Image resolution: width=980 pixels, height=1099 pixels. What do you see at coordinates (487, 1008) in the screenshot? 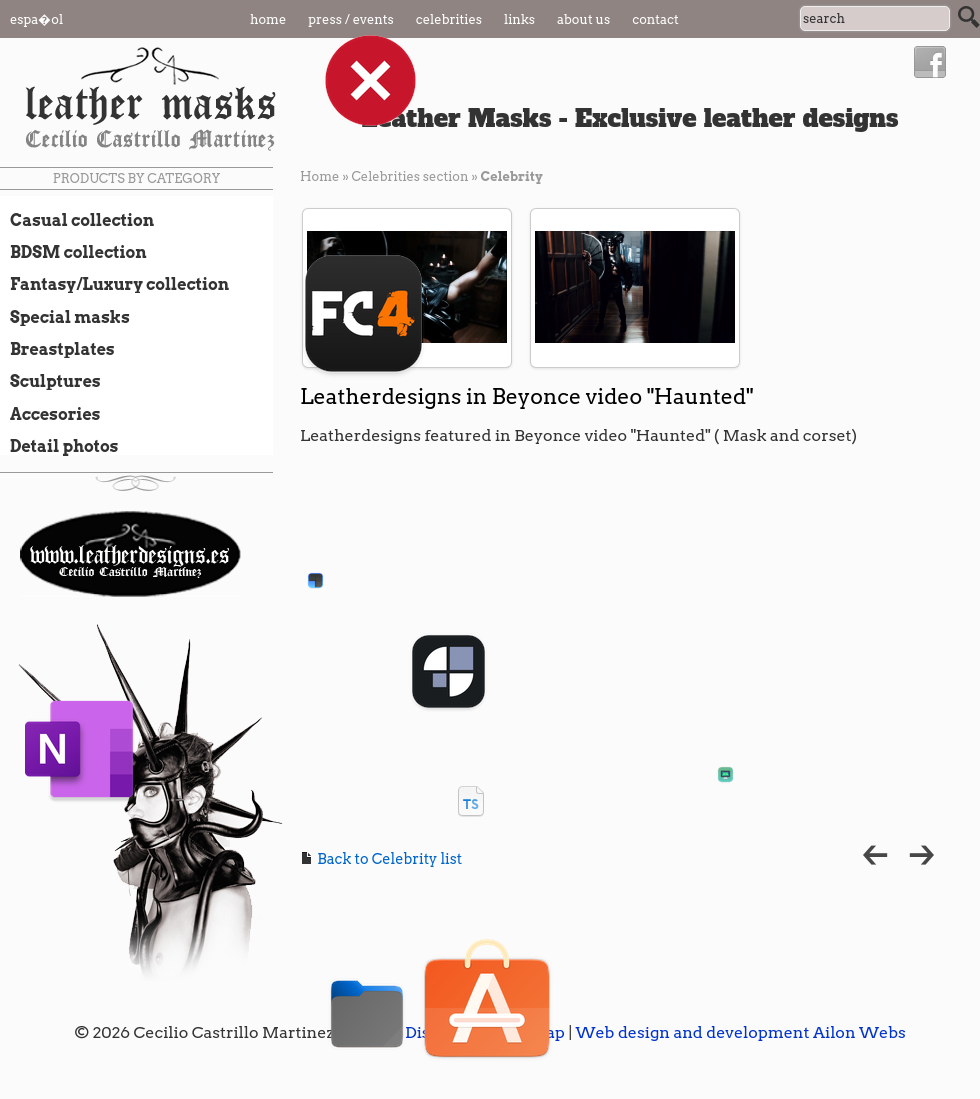
I see `open the software center to browse and install applications` at bounding box center [487, 1008].